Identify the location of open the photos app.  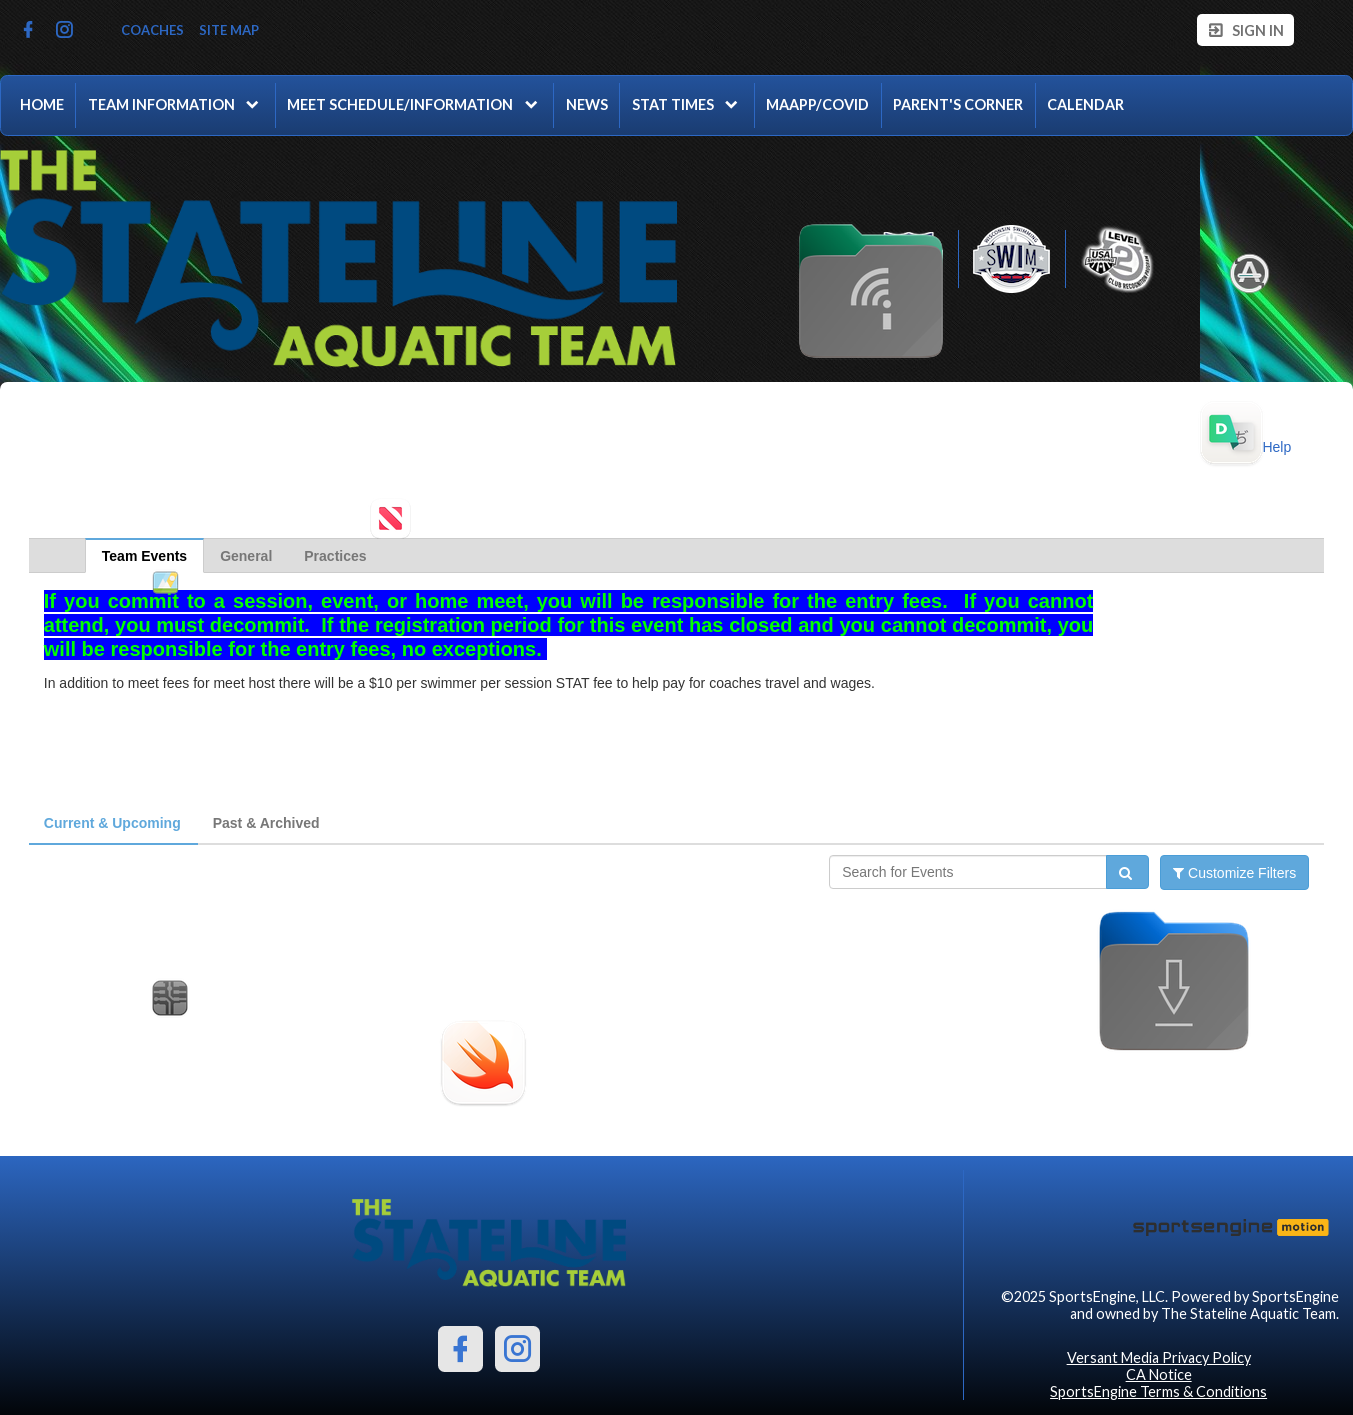
(165, 582).